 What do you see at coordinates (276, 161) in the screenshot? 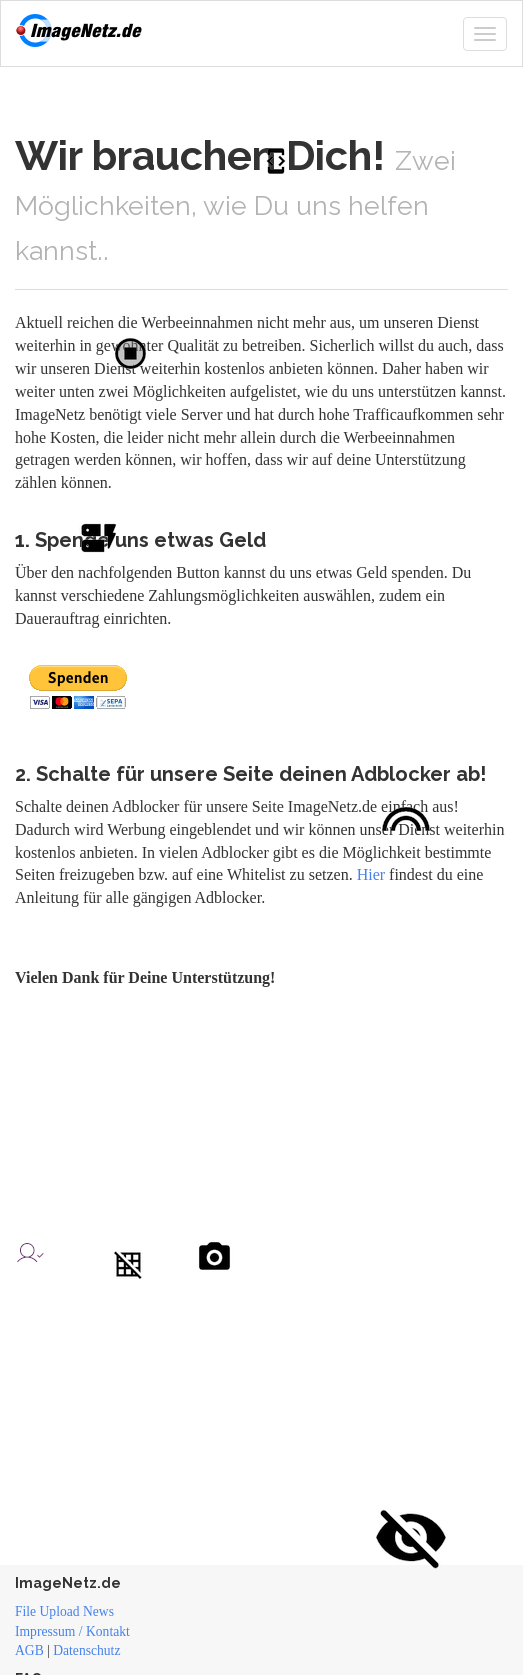
I see `enable developer mode on device` at bounding box center [276, 161].